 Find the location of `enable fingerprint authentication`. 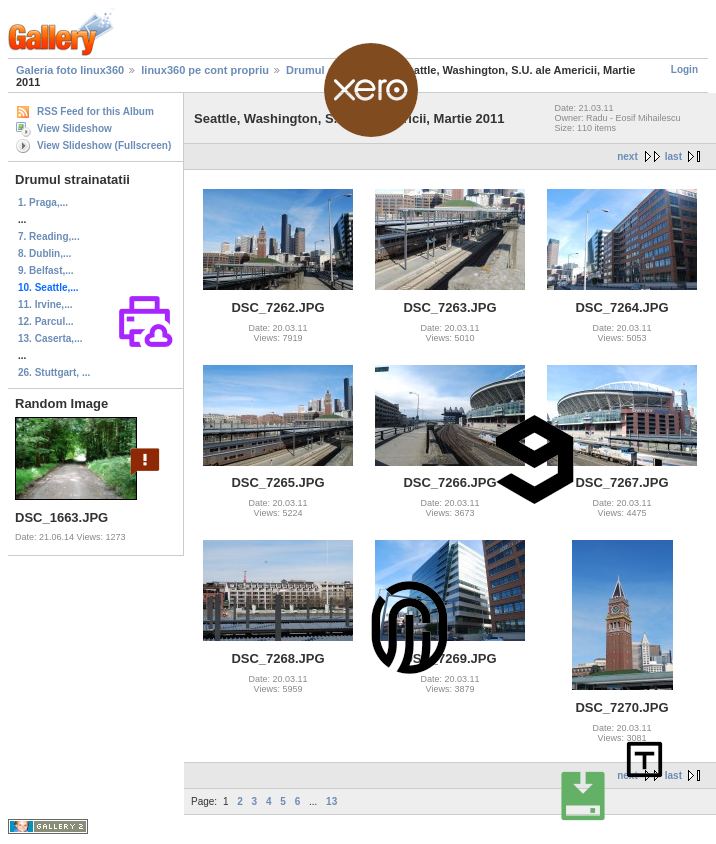

enable fingerprint authentication is located at coordinates (409, 627).